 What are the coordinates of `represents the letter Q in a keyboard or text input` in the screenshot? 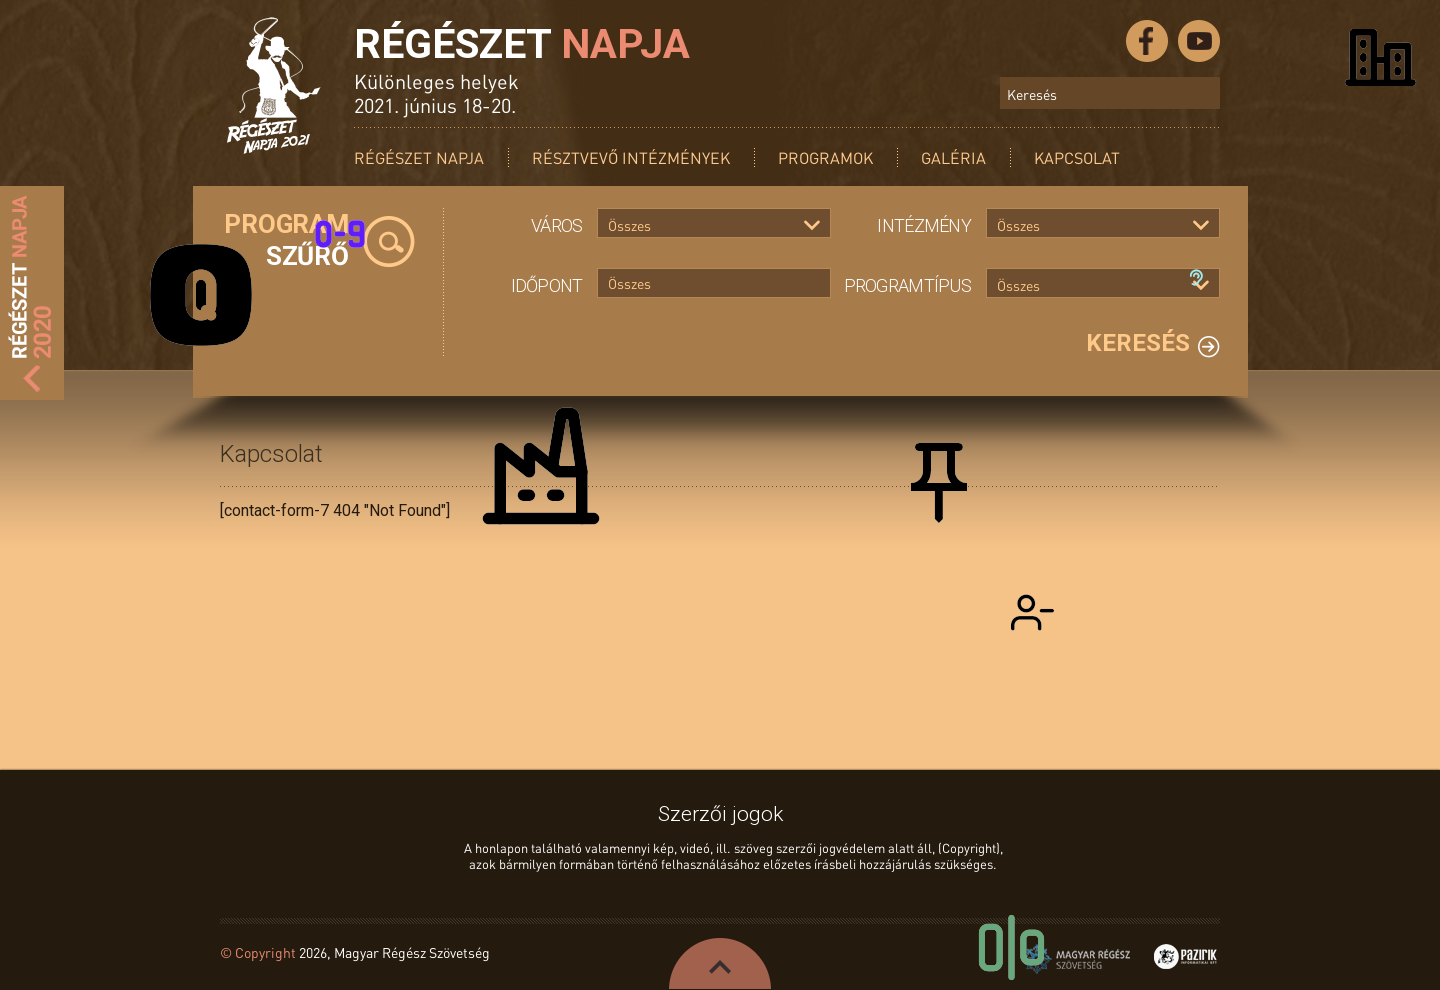 It's located at (201, 295).